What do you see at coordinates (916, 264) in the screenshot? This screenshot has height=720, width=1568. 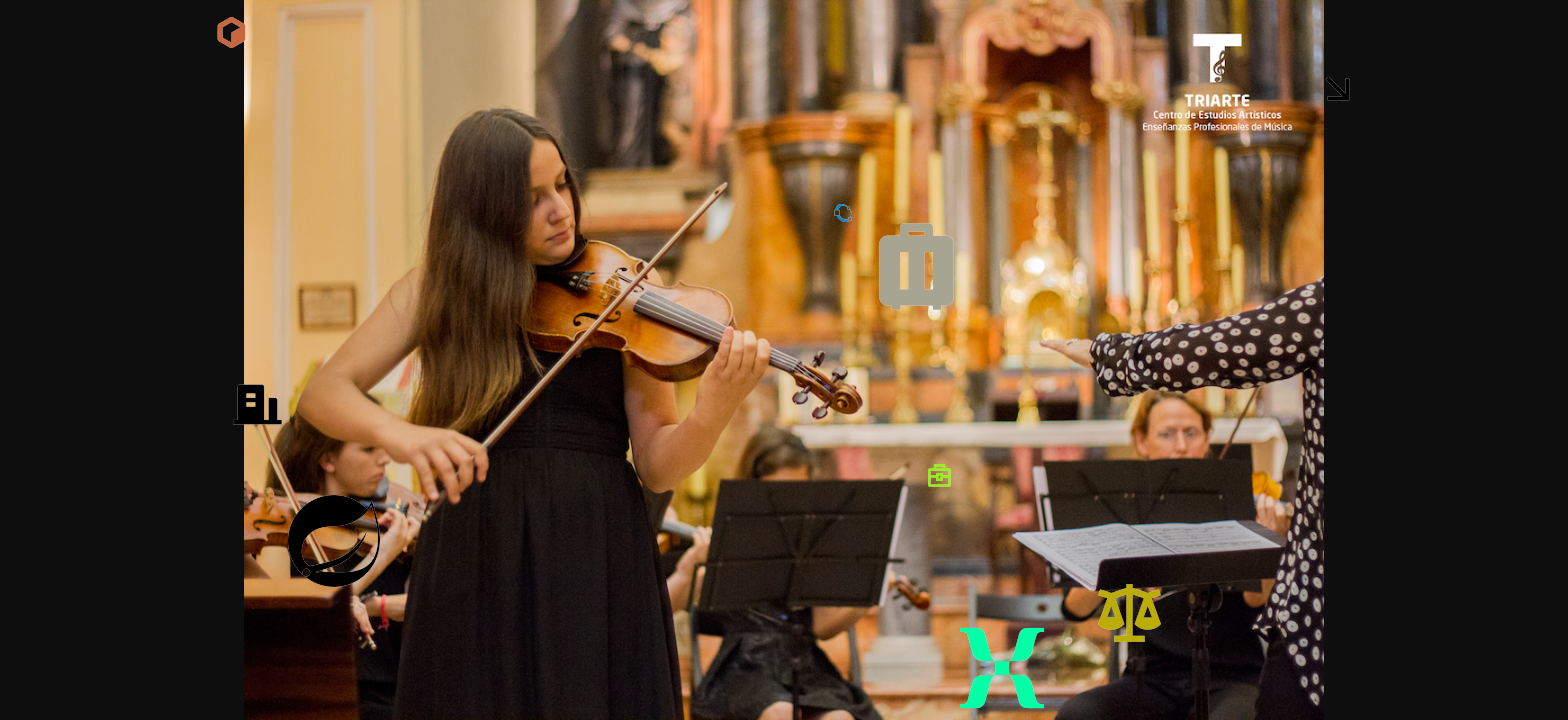 I see `access travel or trip planning features` at bounding box center [916, 264].